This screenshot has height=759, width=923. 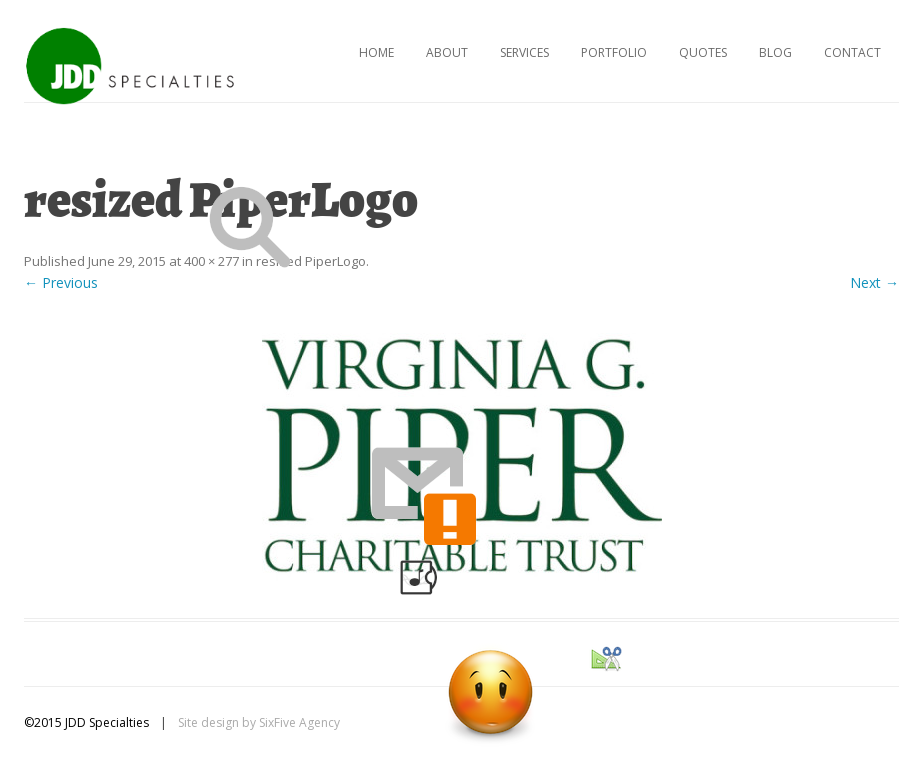 I want to click on indicates embarrassment or awkwardness in a message, so click(x=491, y=696).